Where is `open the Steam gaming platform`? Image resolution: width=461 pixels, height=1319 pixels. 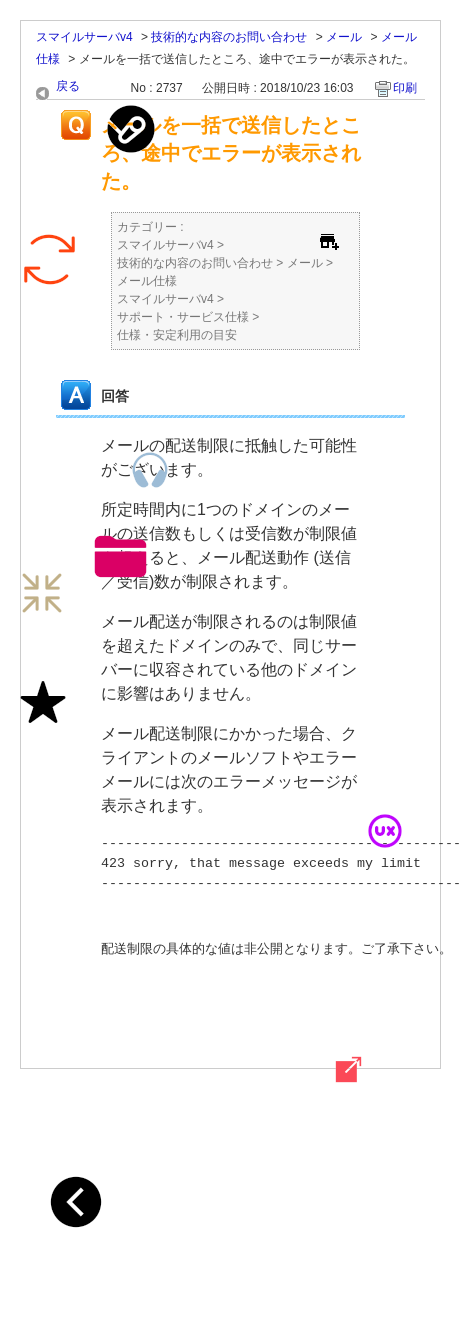
open the Steam gaming platform is located at coordinates (131, 129).